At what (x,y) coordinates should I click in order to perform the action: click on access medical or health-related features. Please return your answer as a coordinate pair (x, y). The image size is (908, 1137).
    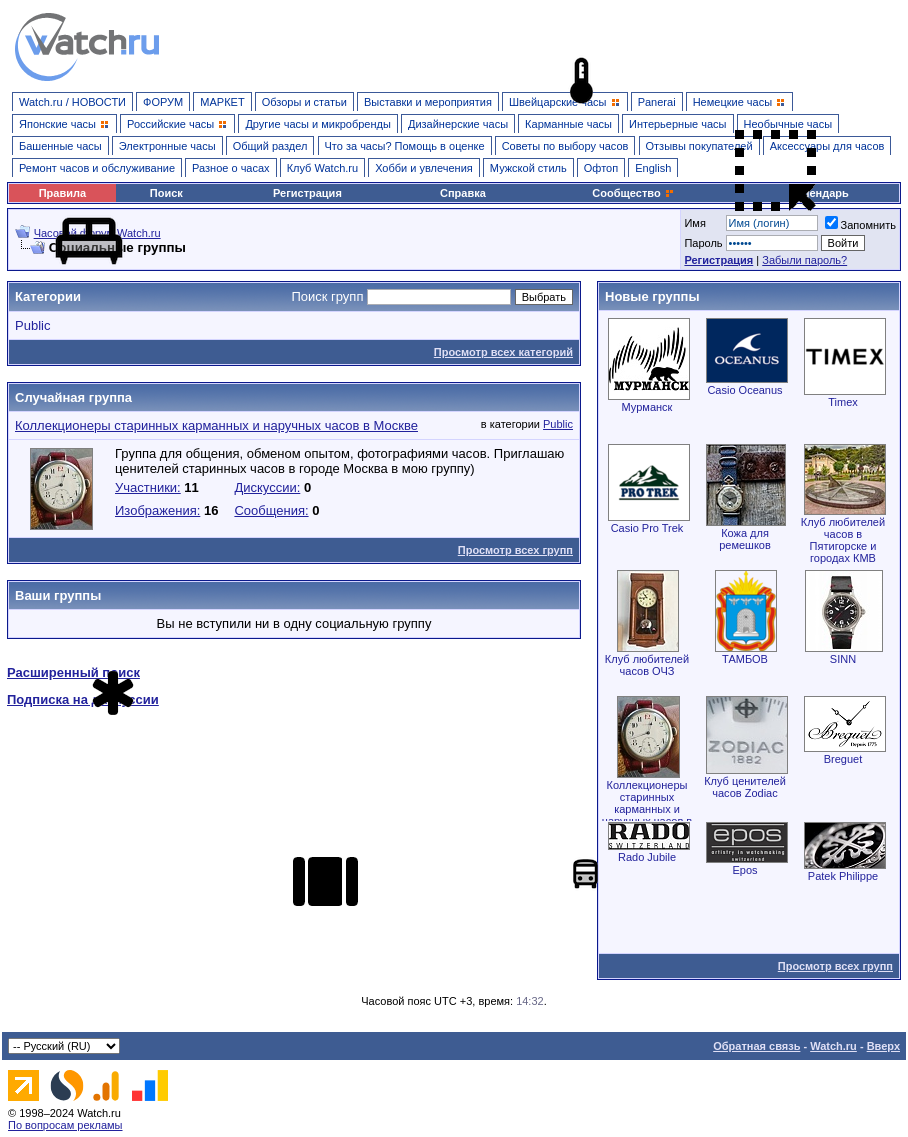
    Looking at the image, I should click on (113, 693).